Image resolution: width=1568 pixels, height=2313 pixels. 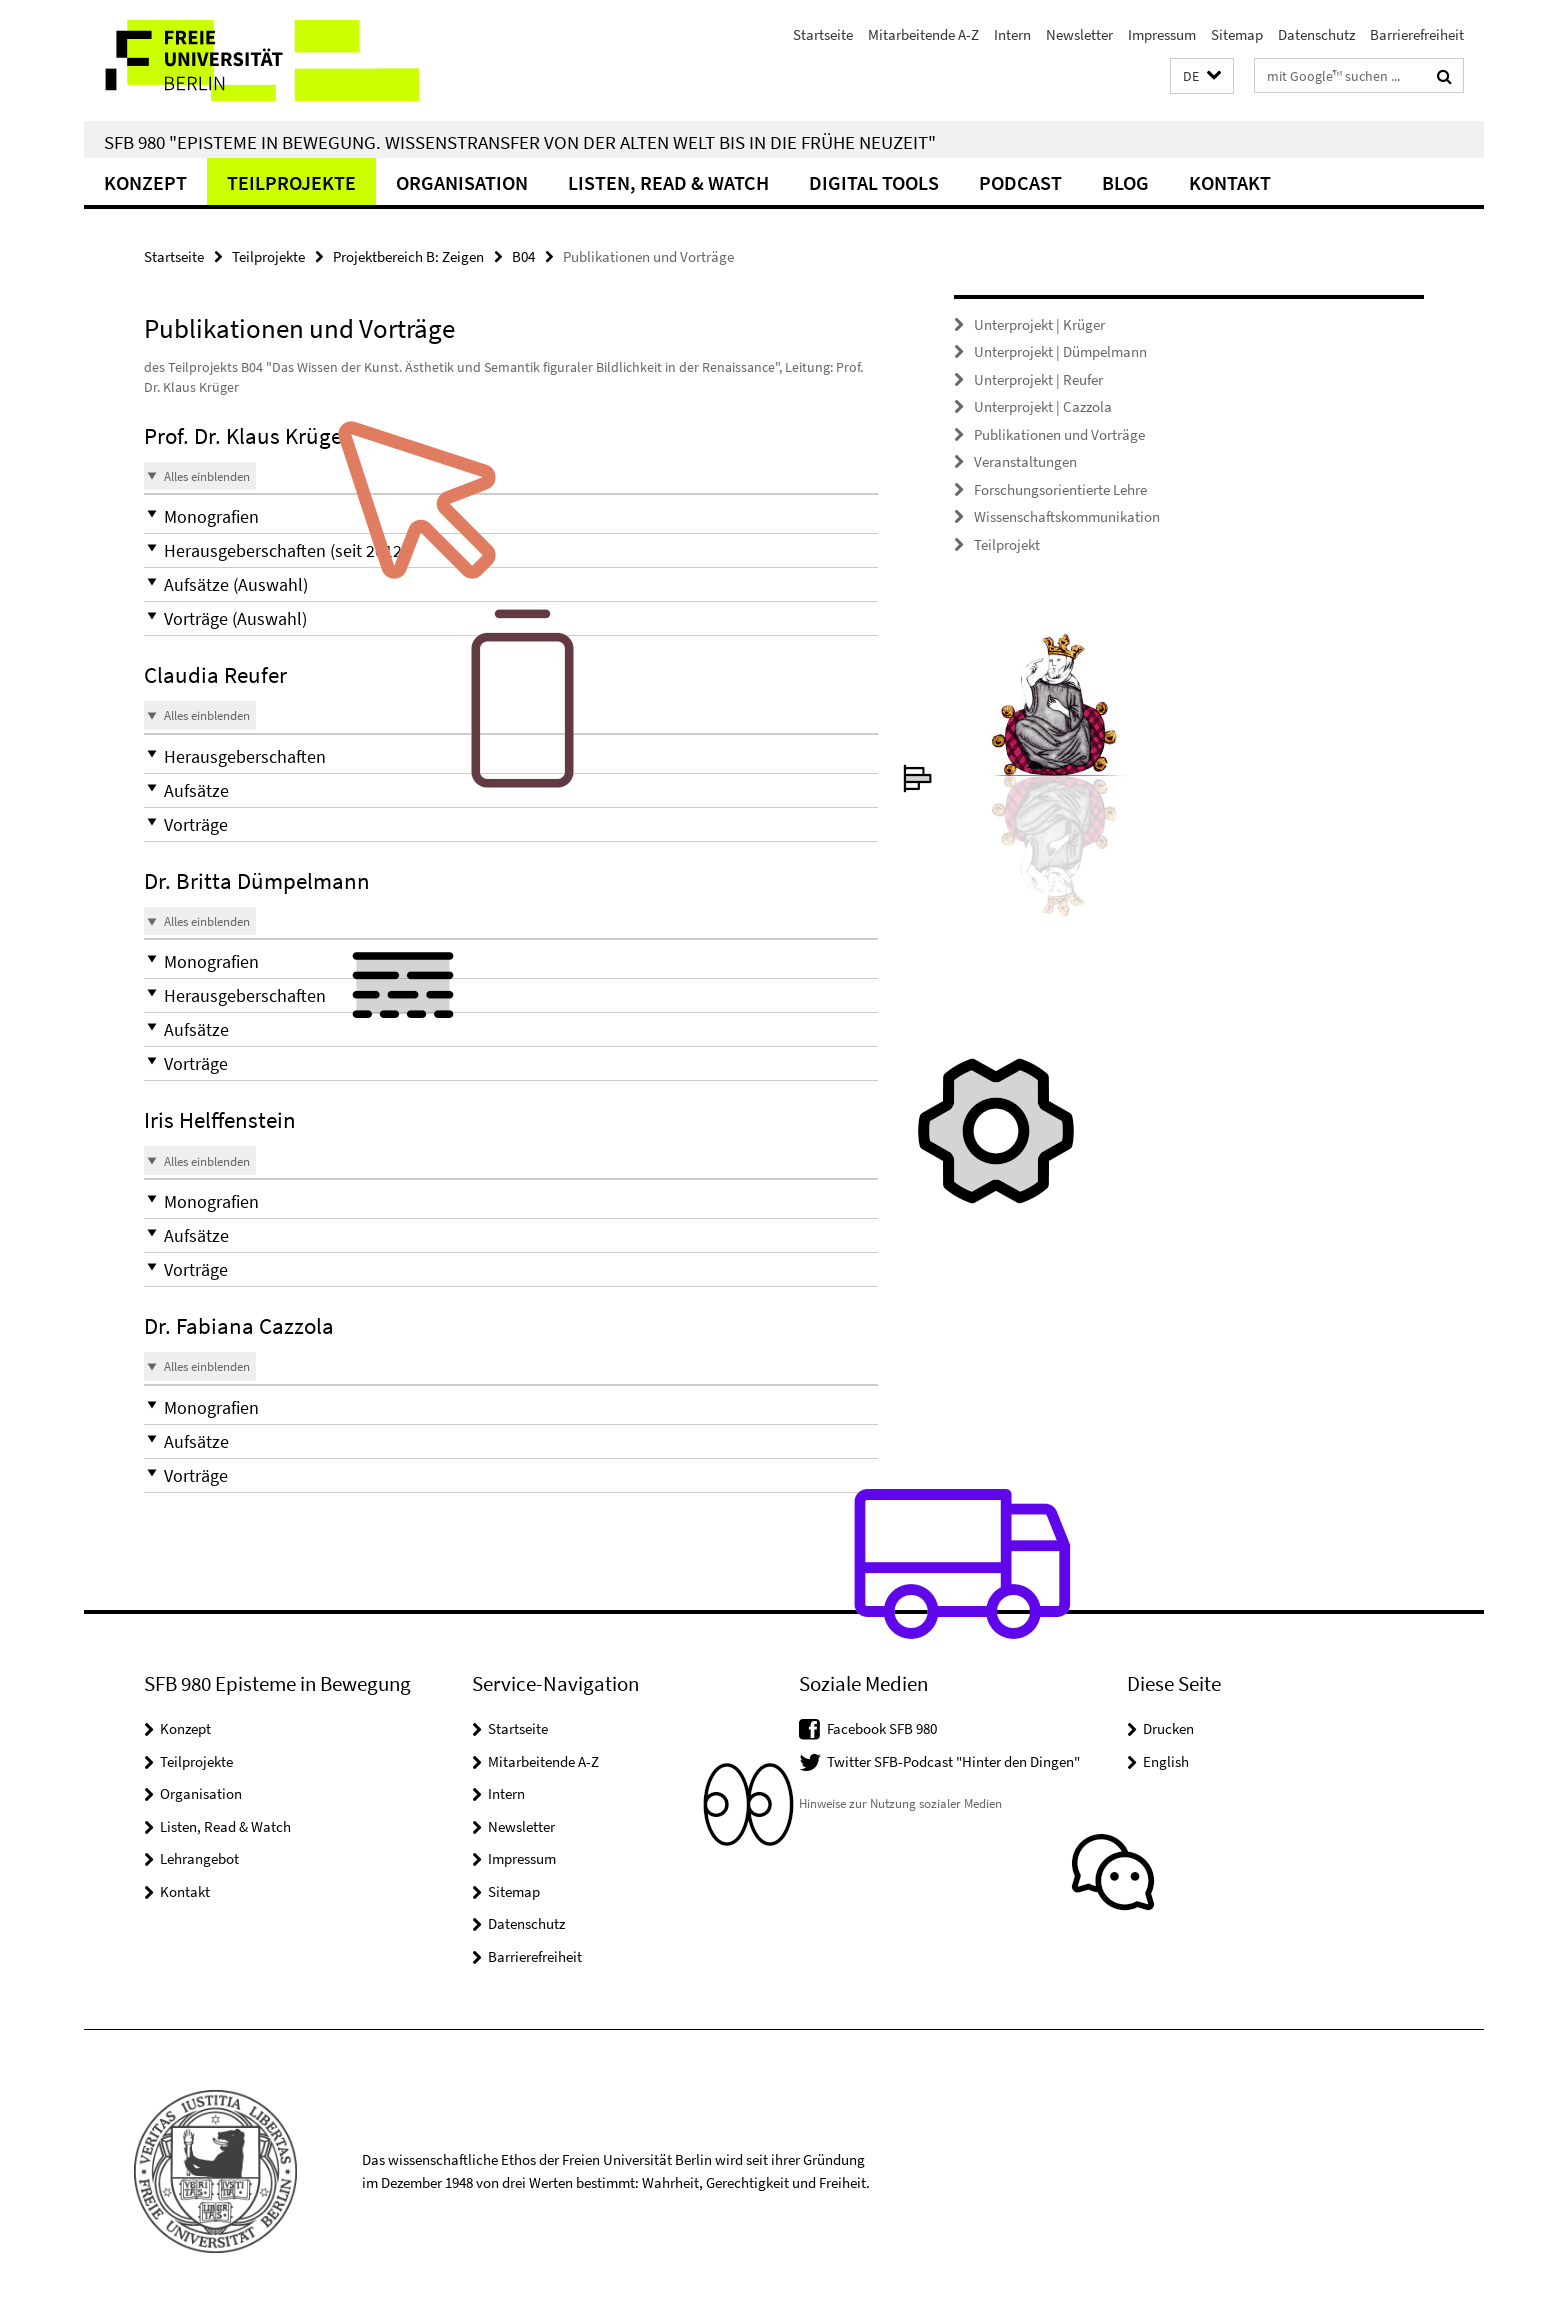 I want to click on track your delivery status, so click(x=955, y=1553).